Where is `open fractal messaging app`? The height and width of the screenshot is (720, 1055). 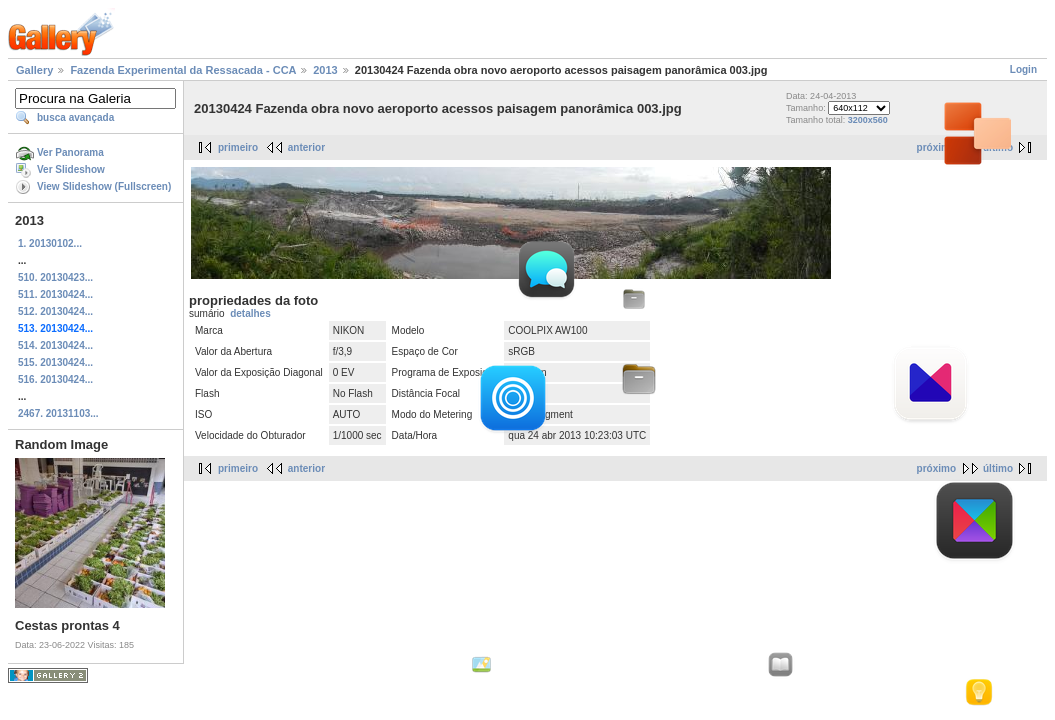
open fractal messaging app is located at coordinates (546, 269).